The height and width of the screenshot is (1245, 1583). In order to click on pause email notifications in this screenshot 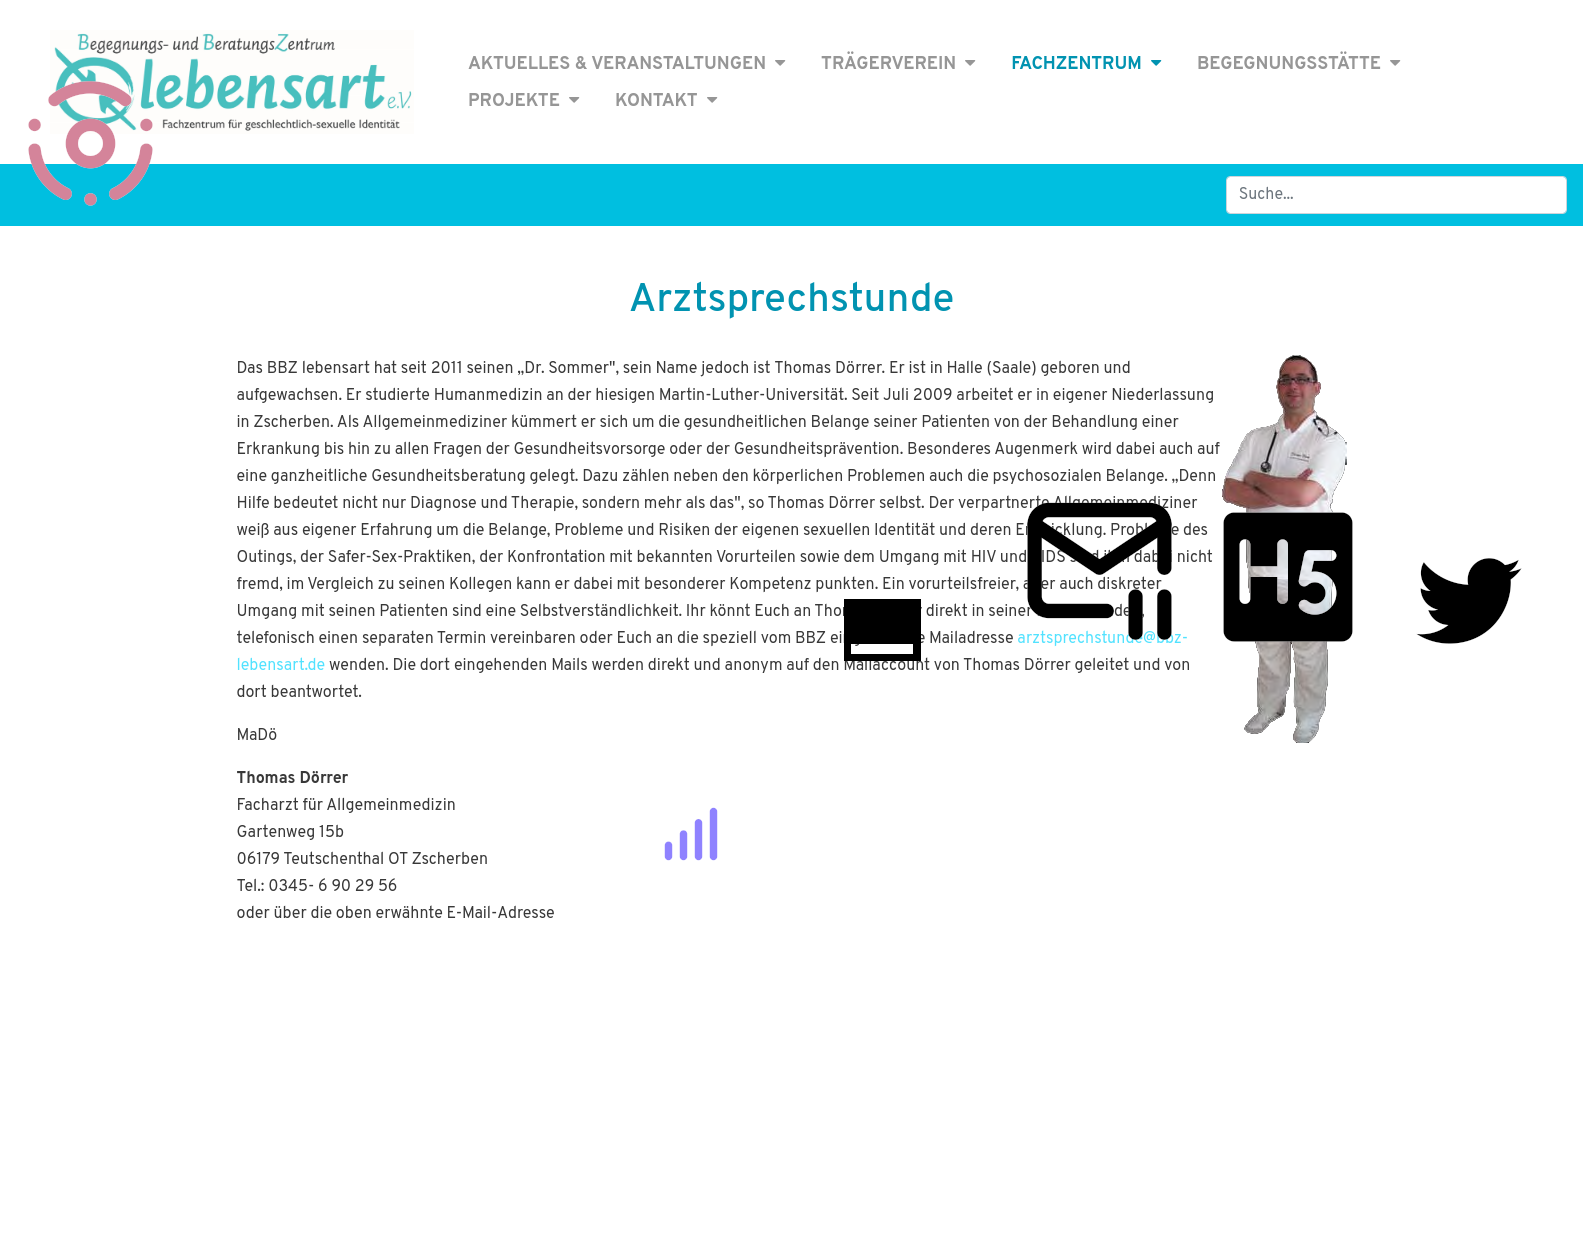, I will do `click(1099, 560)`.